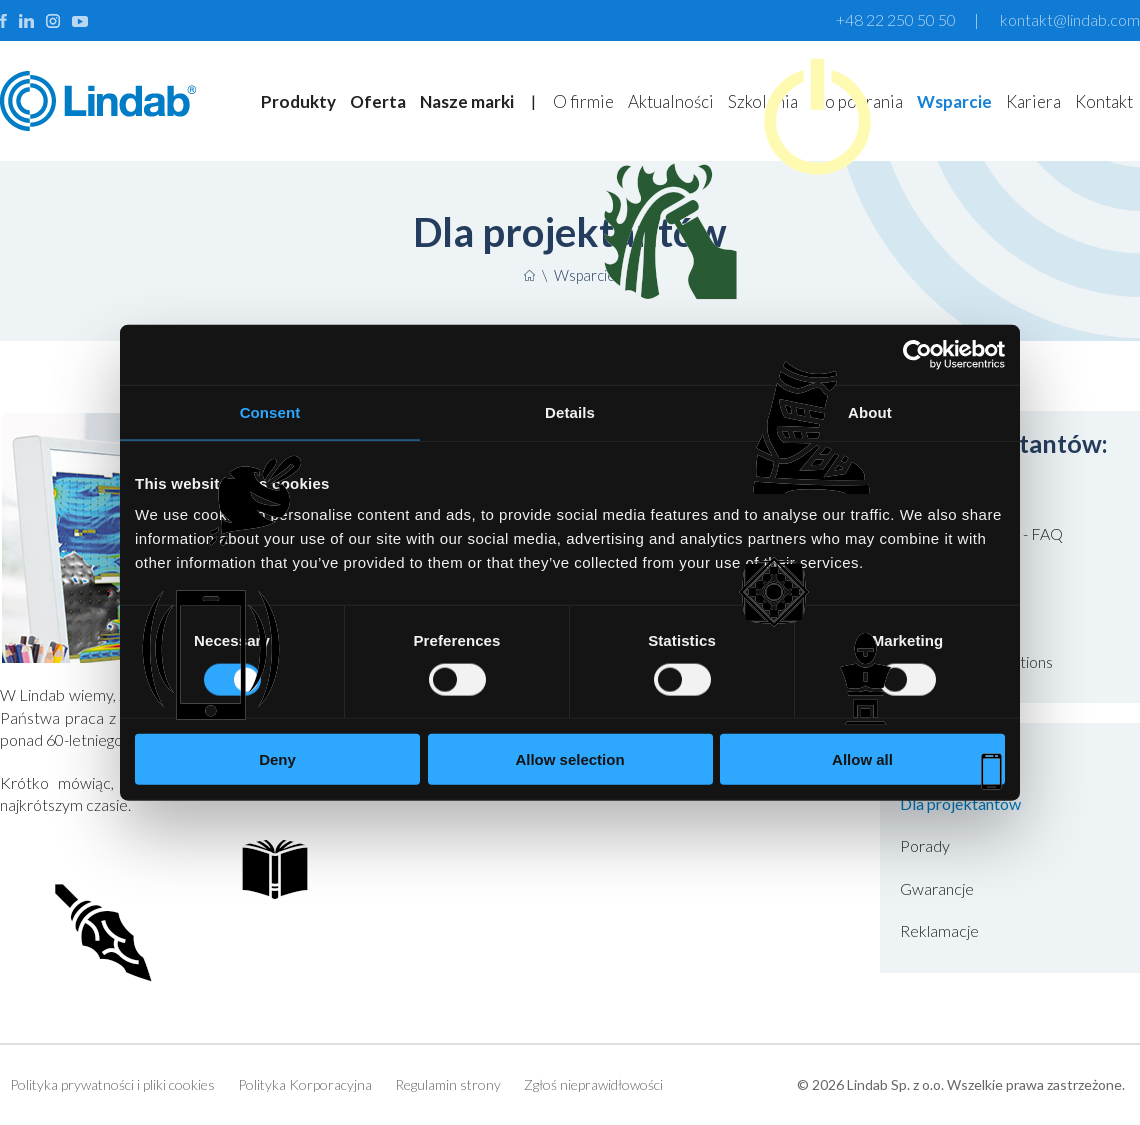 The image size is (1140, 1125). Describe the element at coordinates (103, 932) in the screenshot. I see `select stone spear weapon in game inventory` at that location.